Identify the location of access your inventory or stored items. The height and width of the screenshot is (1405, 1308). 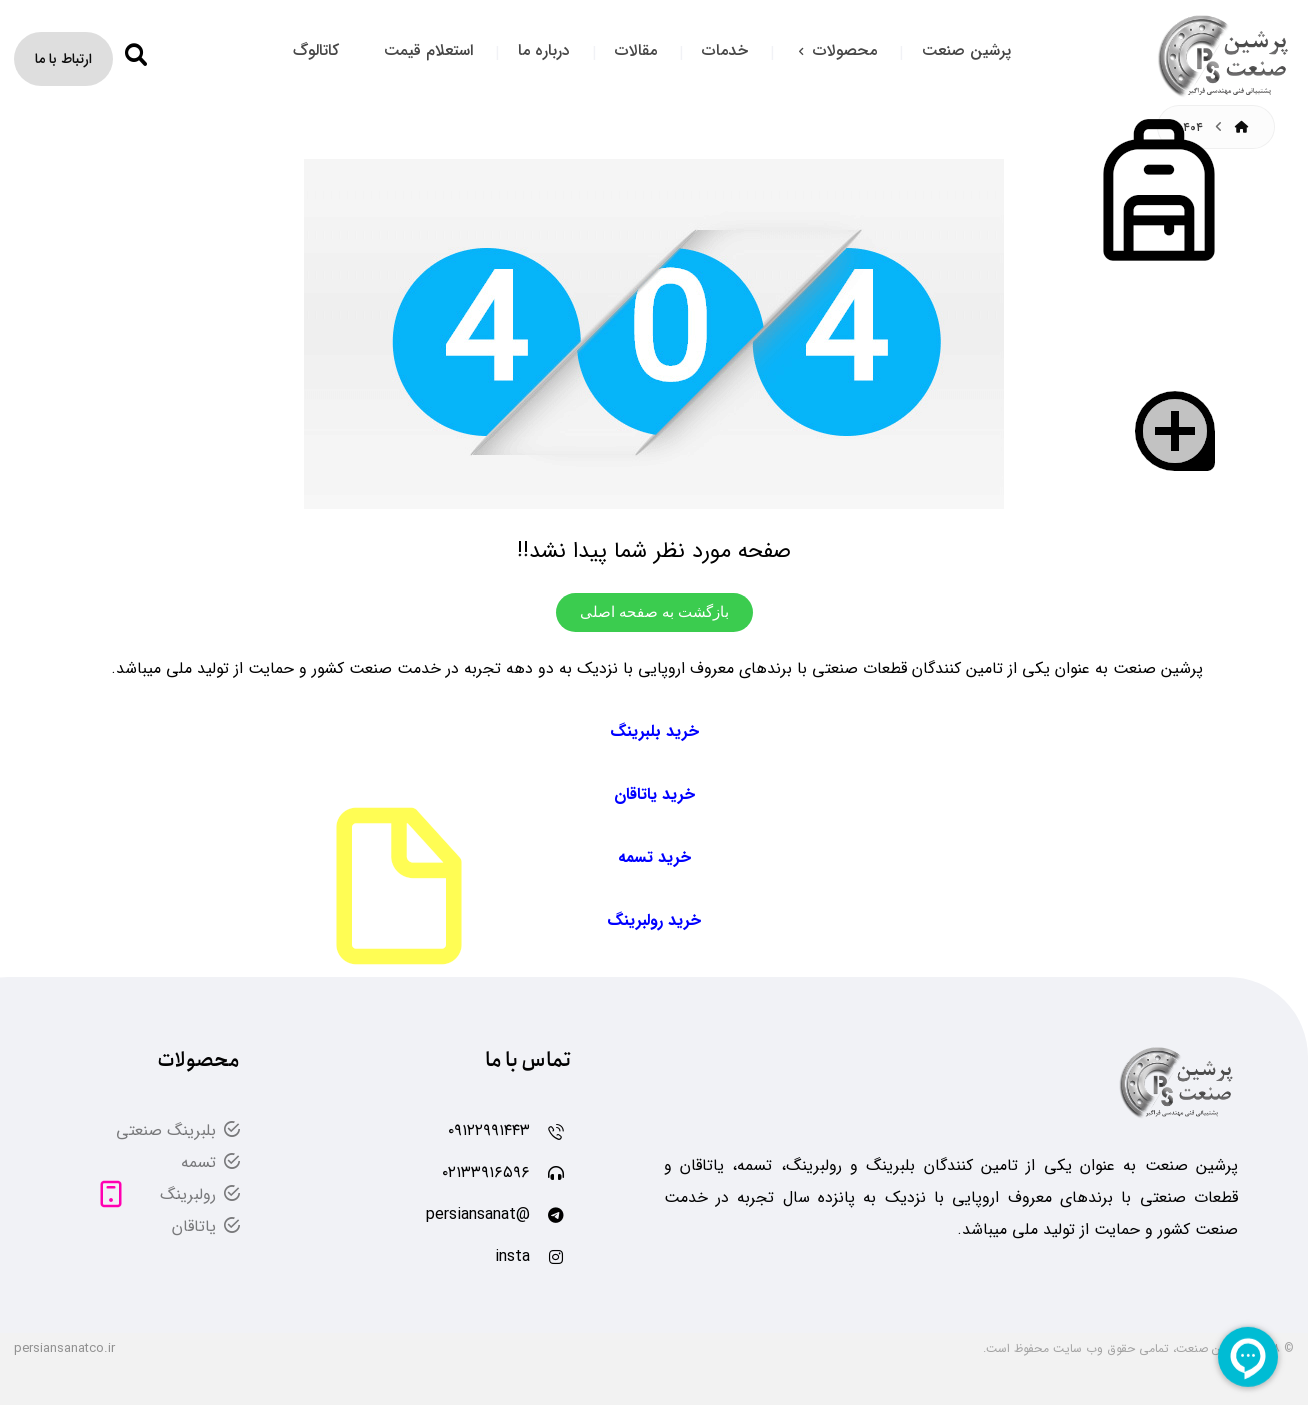
(1159, 195).